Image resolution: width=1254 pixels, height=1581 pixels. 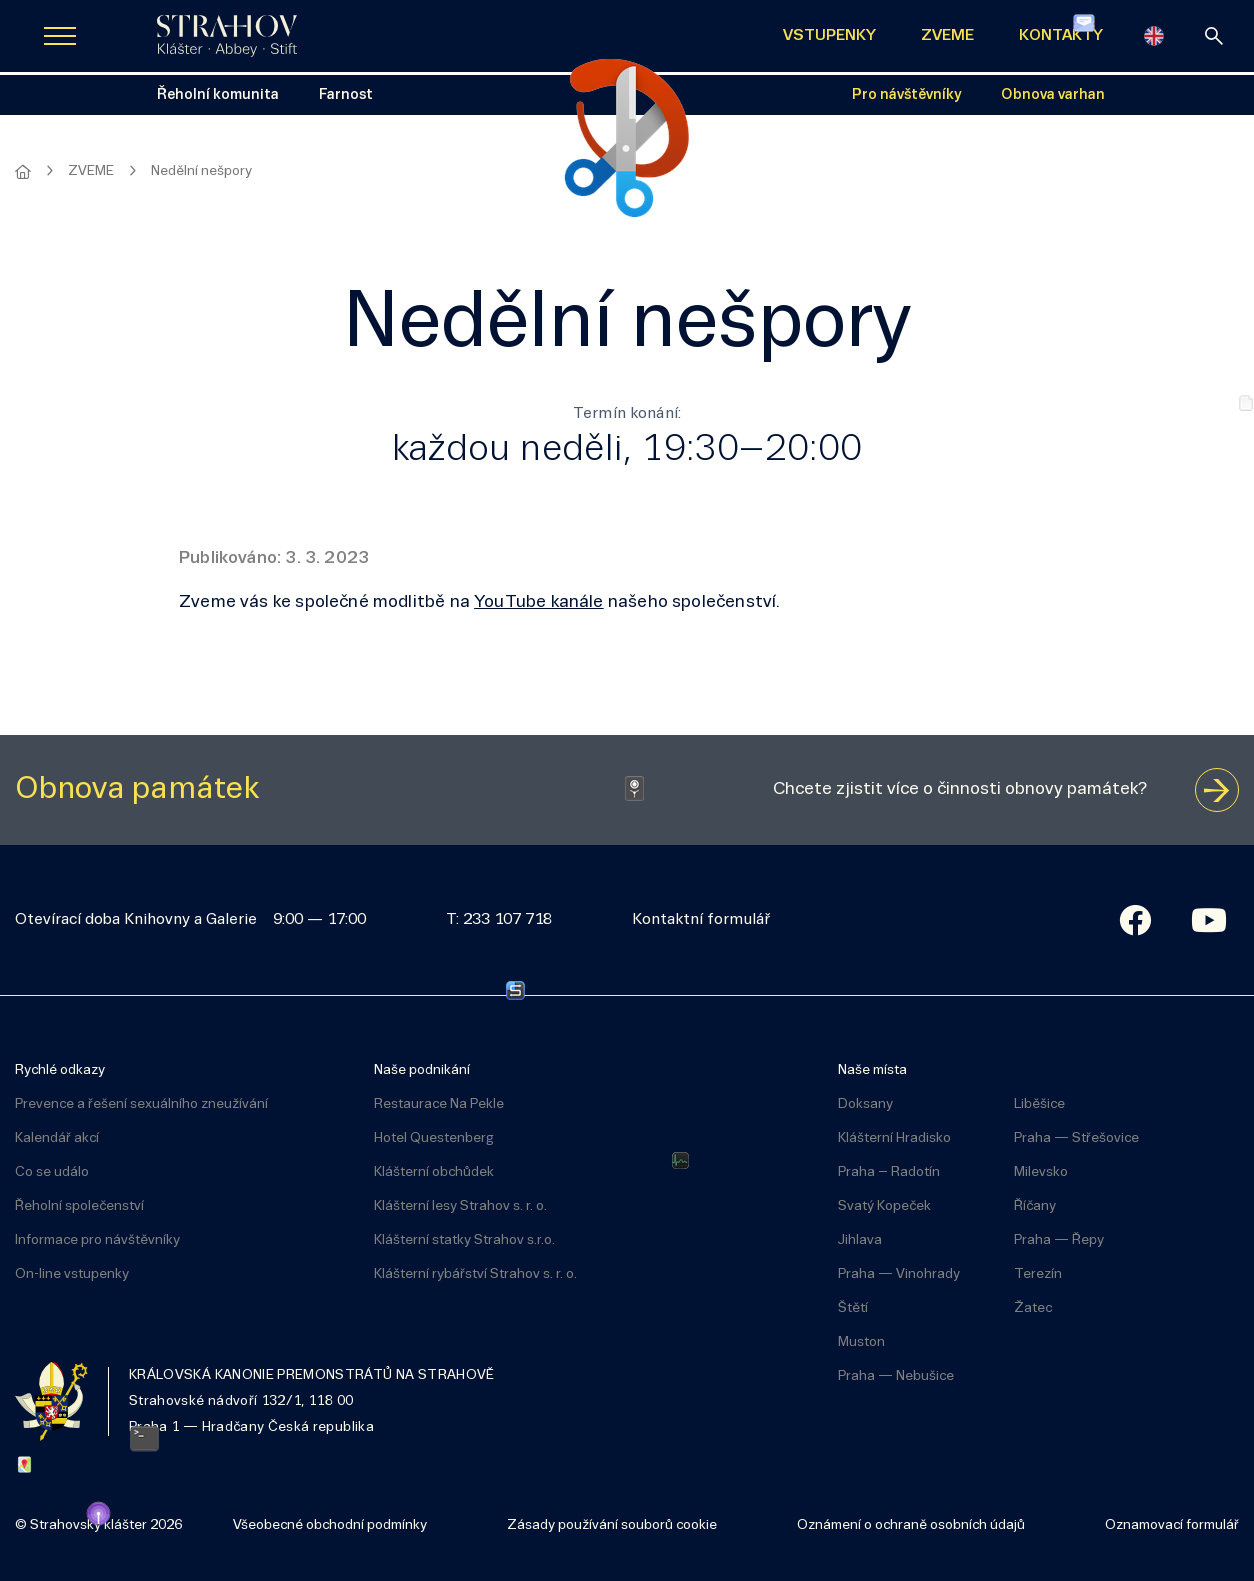 What do you see at coordinates (24, 1464) in the screenshot?
I see `geo+json file containing geographic data` at bounding box center [24, 1464].